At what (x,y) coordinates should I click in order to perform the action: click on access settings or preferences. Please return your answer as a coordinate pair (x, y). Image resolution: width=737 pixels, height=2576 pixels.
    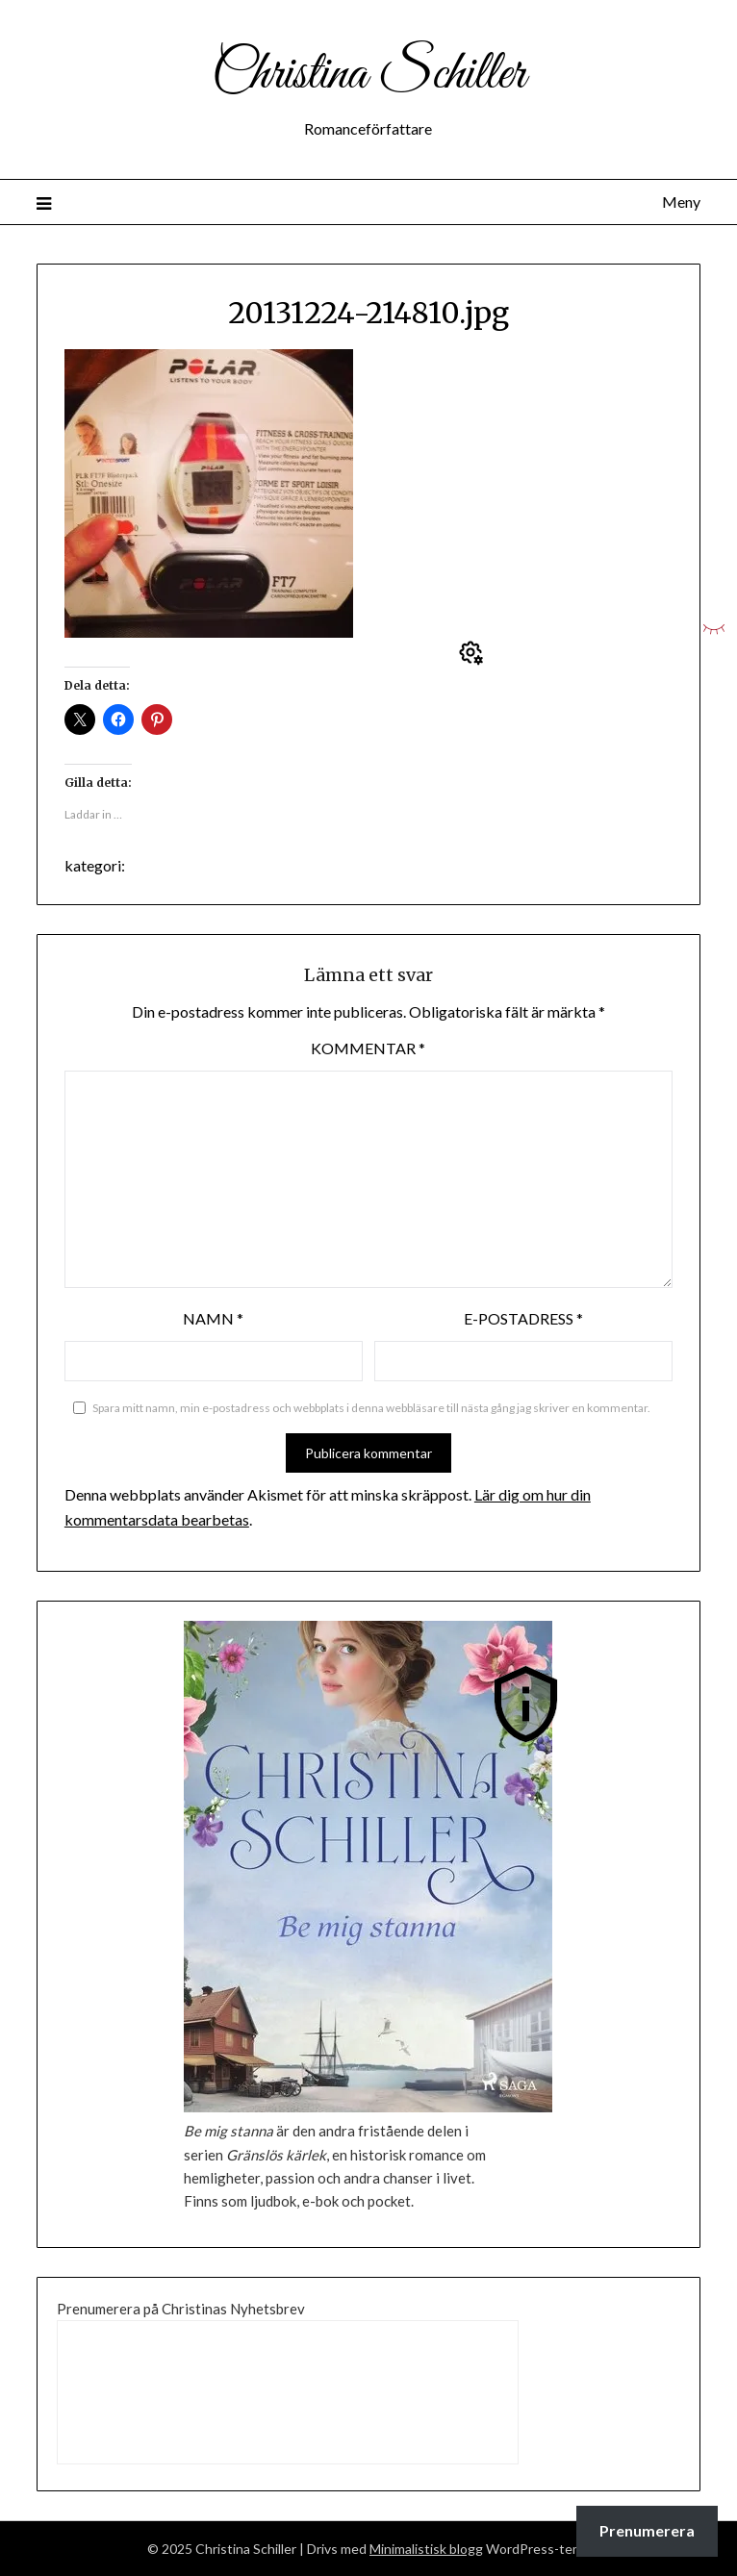
    Looking at the image, I should click on (470, 652).